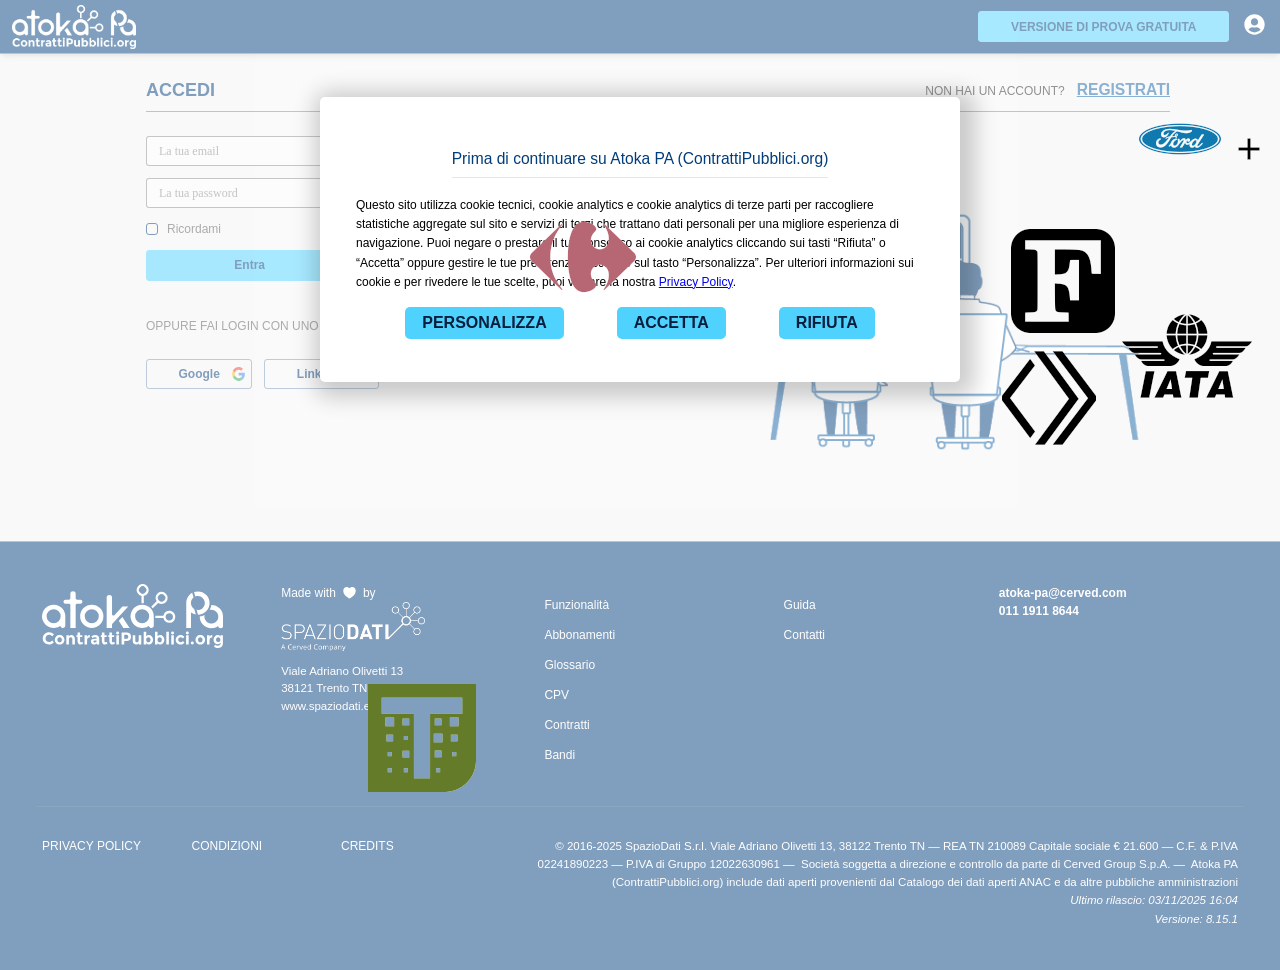  What do you see at coordinates (1063, 281) in the screenshot?
I see `fortran programming language logo` at bounding box center [1063, 281].